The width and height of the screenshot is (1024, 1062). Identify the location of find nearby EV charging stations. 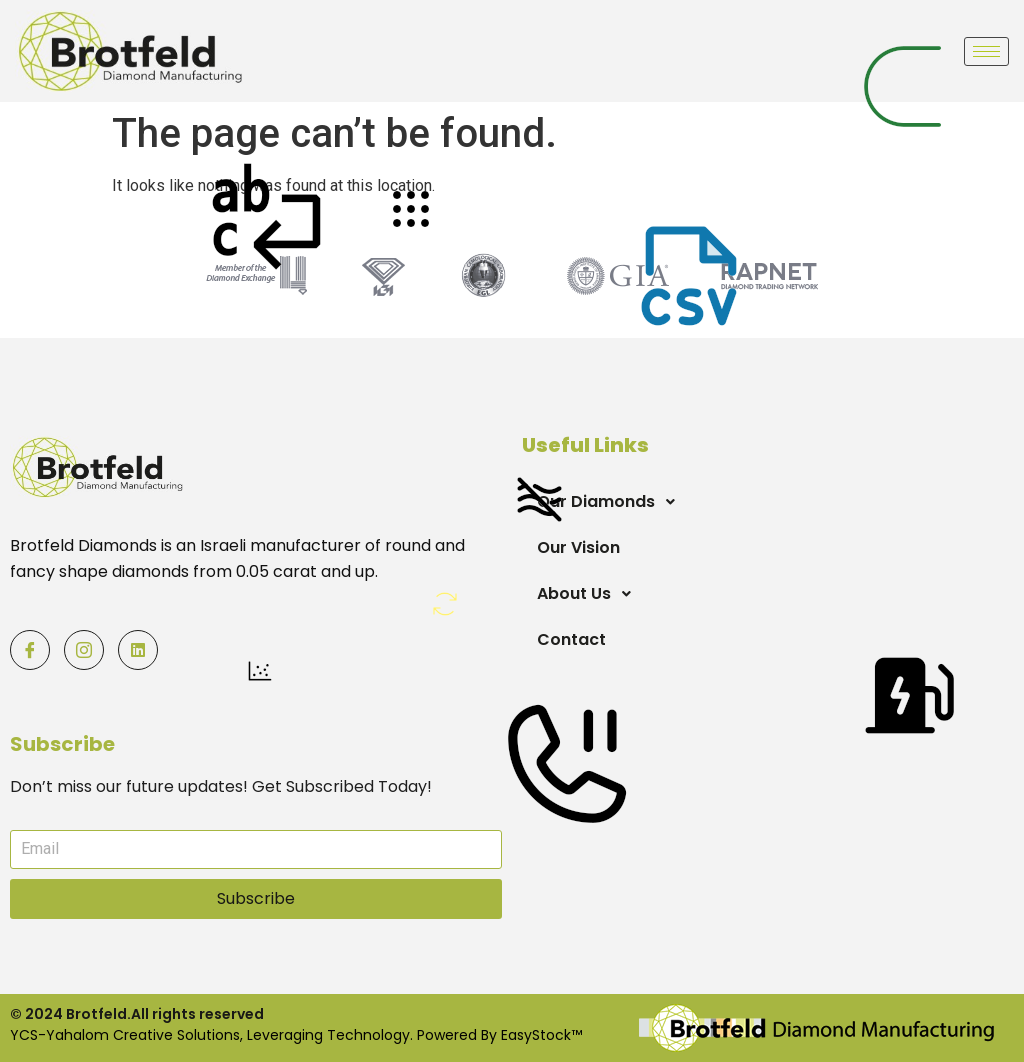
(906, 695).